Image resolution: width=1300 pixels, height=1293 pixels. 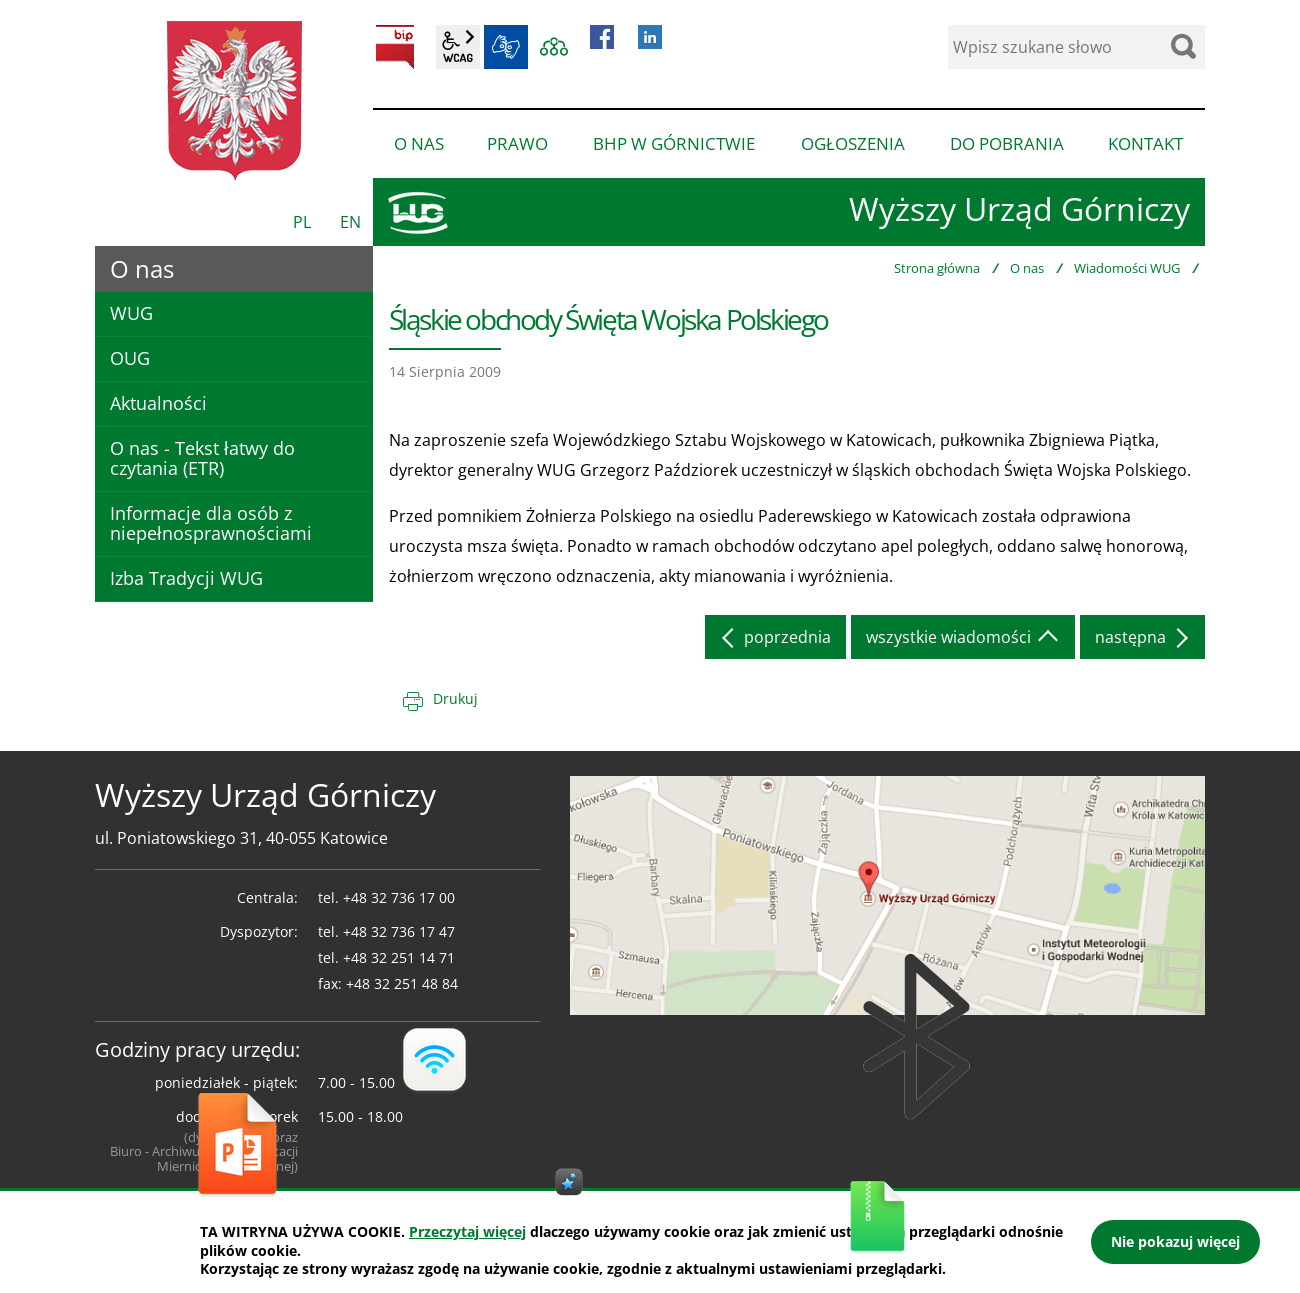 What do you see at coordinates (877, 1217) in the screenshot?
I see `compressed archive file (.arc format)` at bounding box center [877, 1217].